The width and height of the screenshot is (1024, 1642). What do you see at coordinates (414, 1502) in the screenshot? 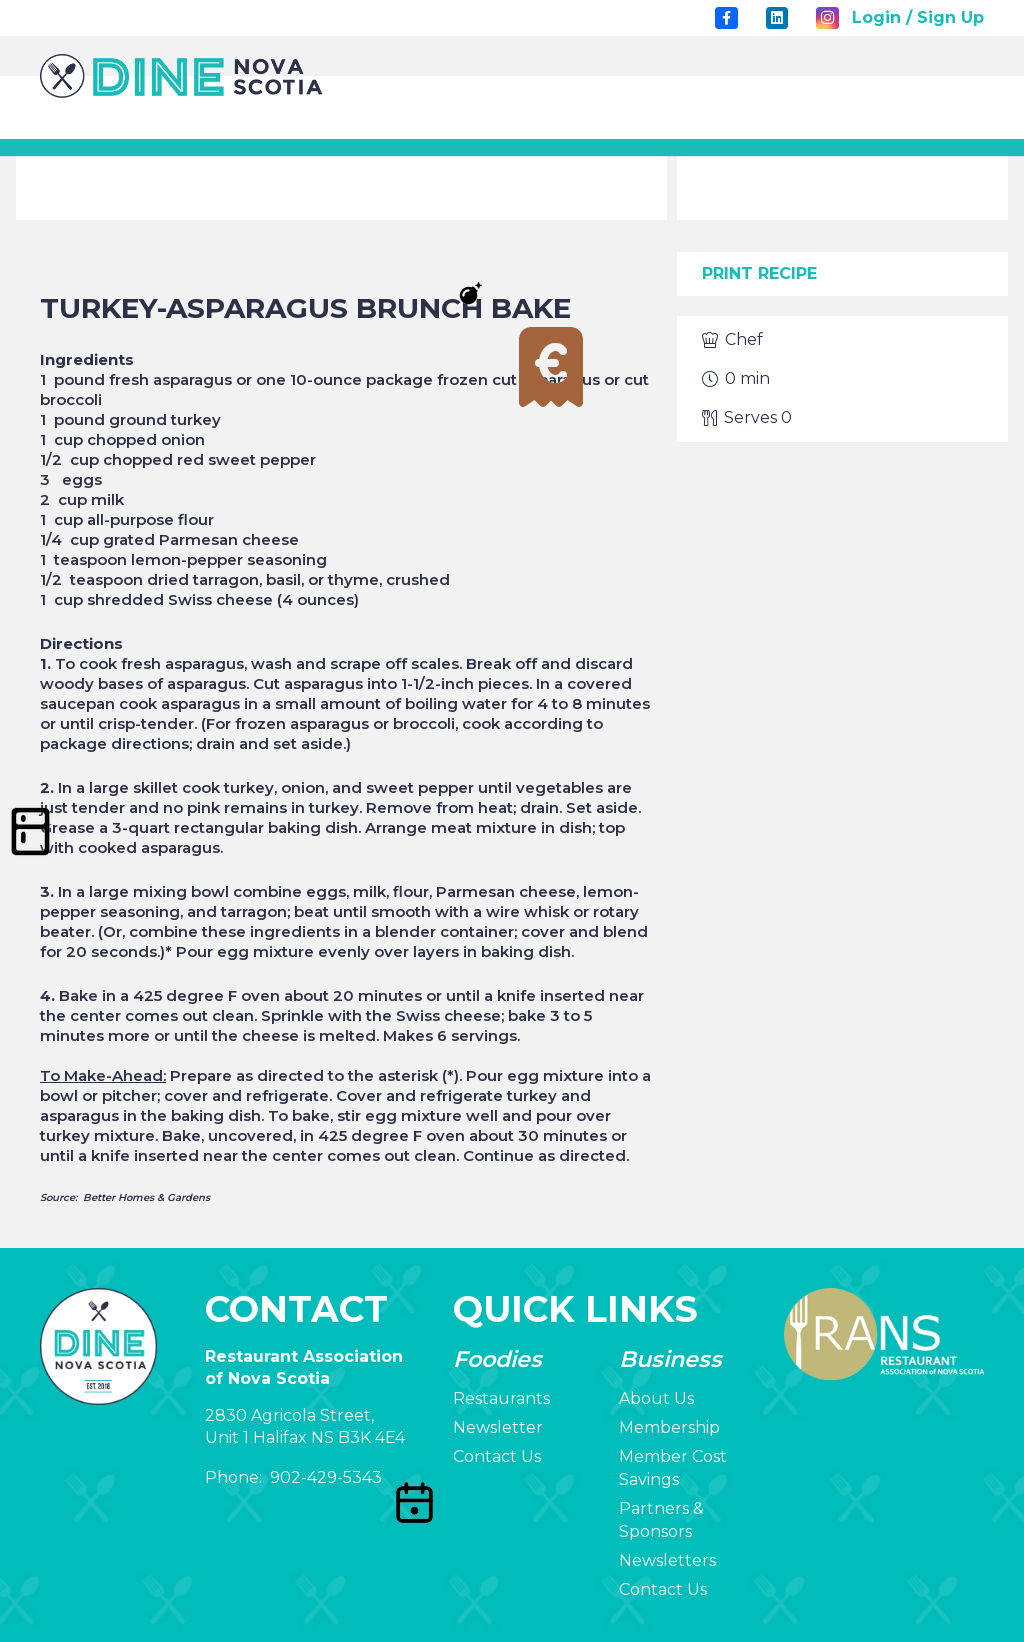
I see `view upcoming deadlines or due dates` at bounding box center [414, 1502].